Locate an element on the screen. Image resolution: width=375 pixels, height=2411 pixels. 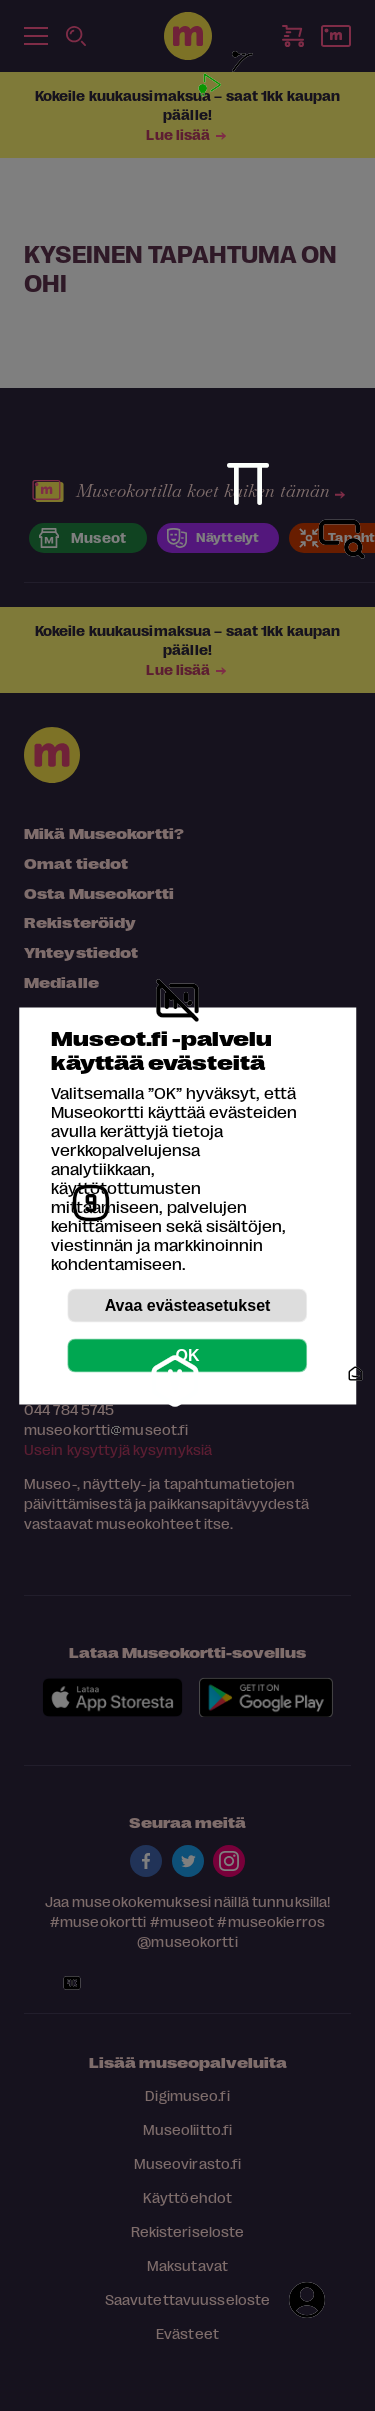
access mathematical or scientific functions is located at coordinates (248, 484).